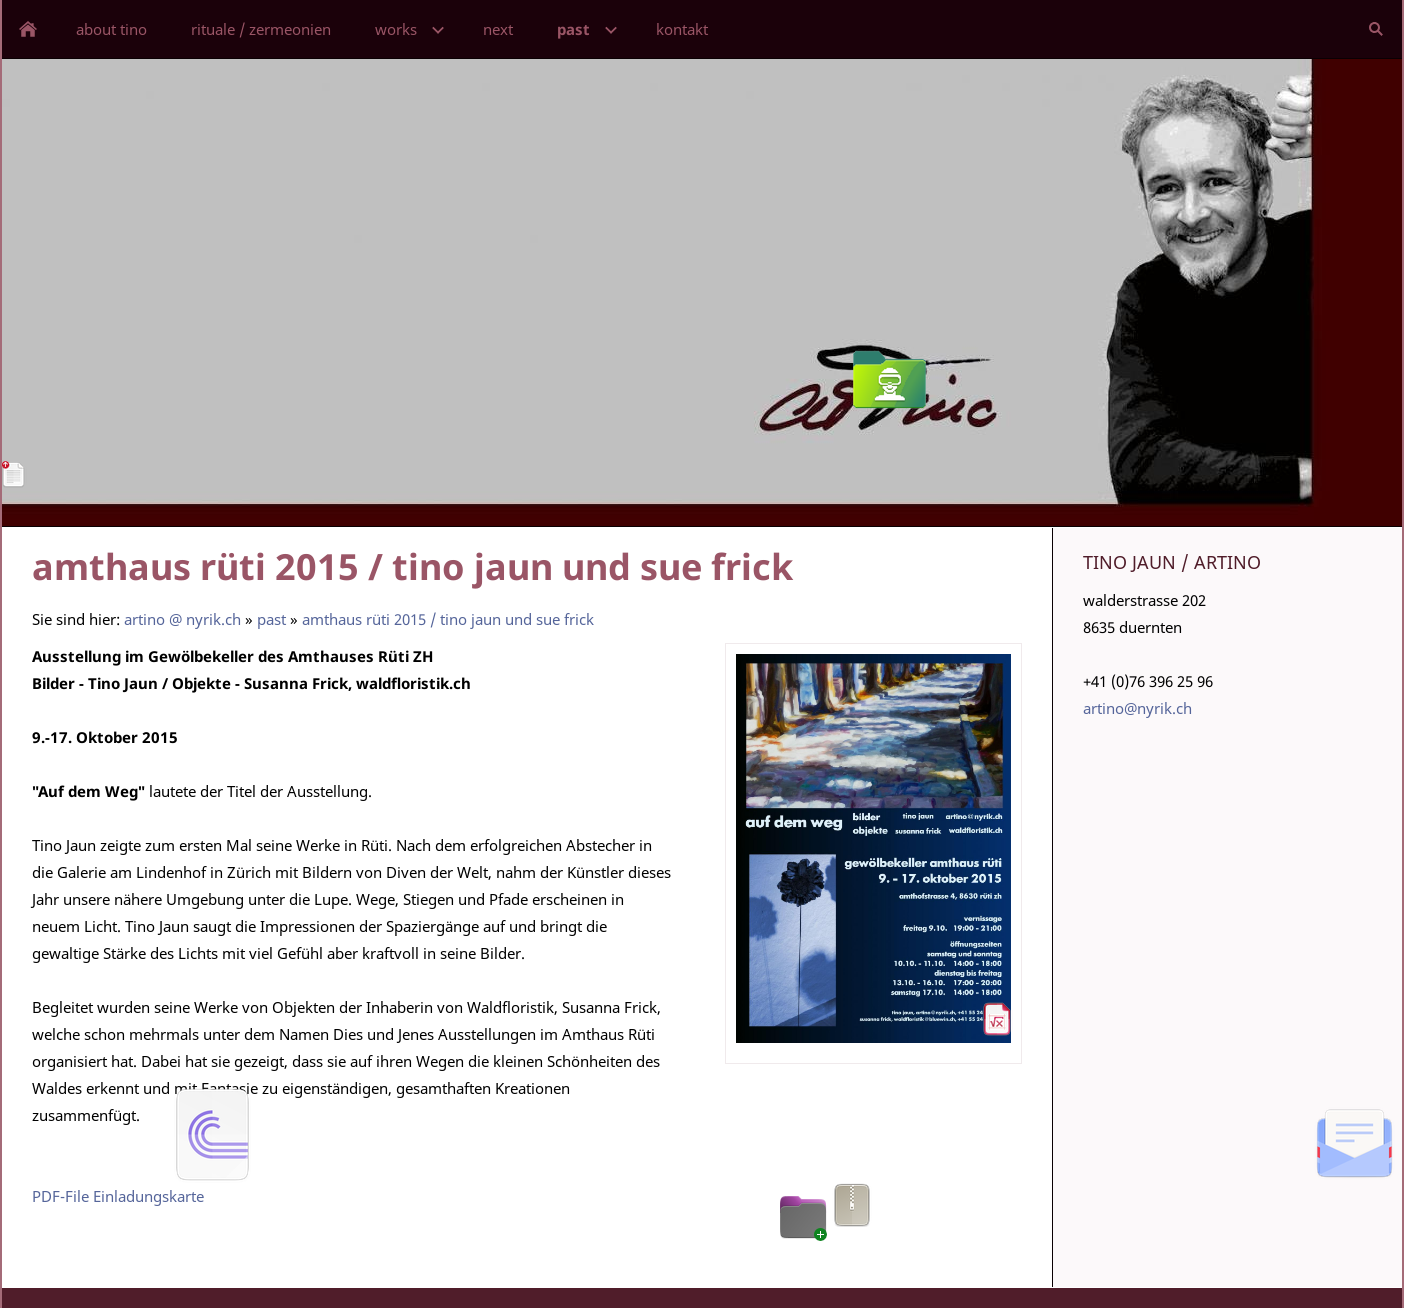 The image size is (1404, 1308). Describe the element at coordinates (1354, 1147) in the screenshot. I see `mark email as read` at that location.